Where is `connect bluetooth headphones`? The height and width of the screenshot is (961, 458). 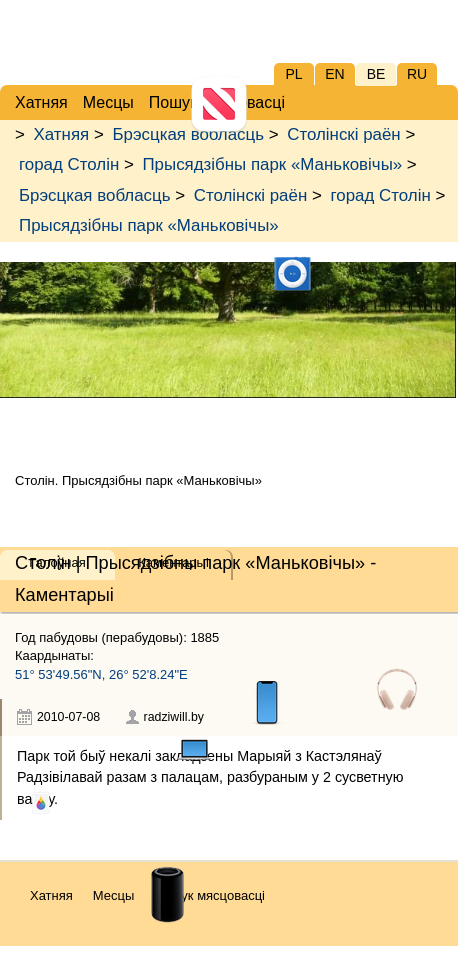
connect bluetooth headphones is located at coordinates (397, 690).